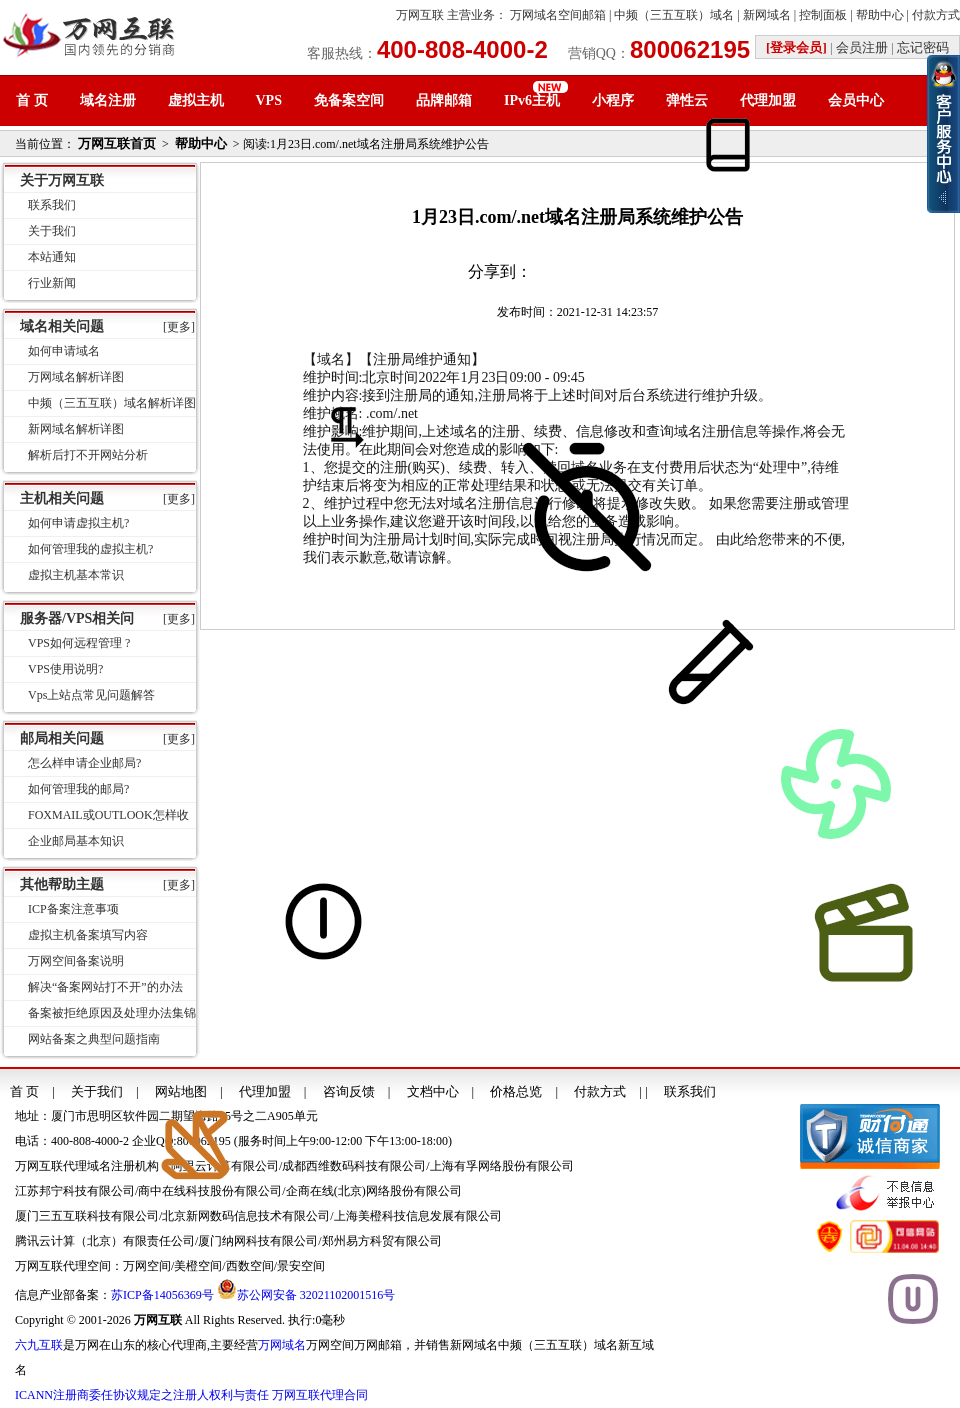  Describe the element at coordinates (836, 784) in the screenshot. I see `adjust fan or ventilation settings` at that location.